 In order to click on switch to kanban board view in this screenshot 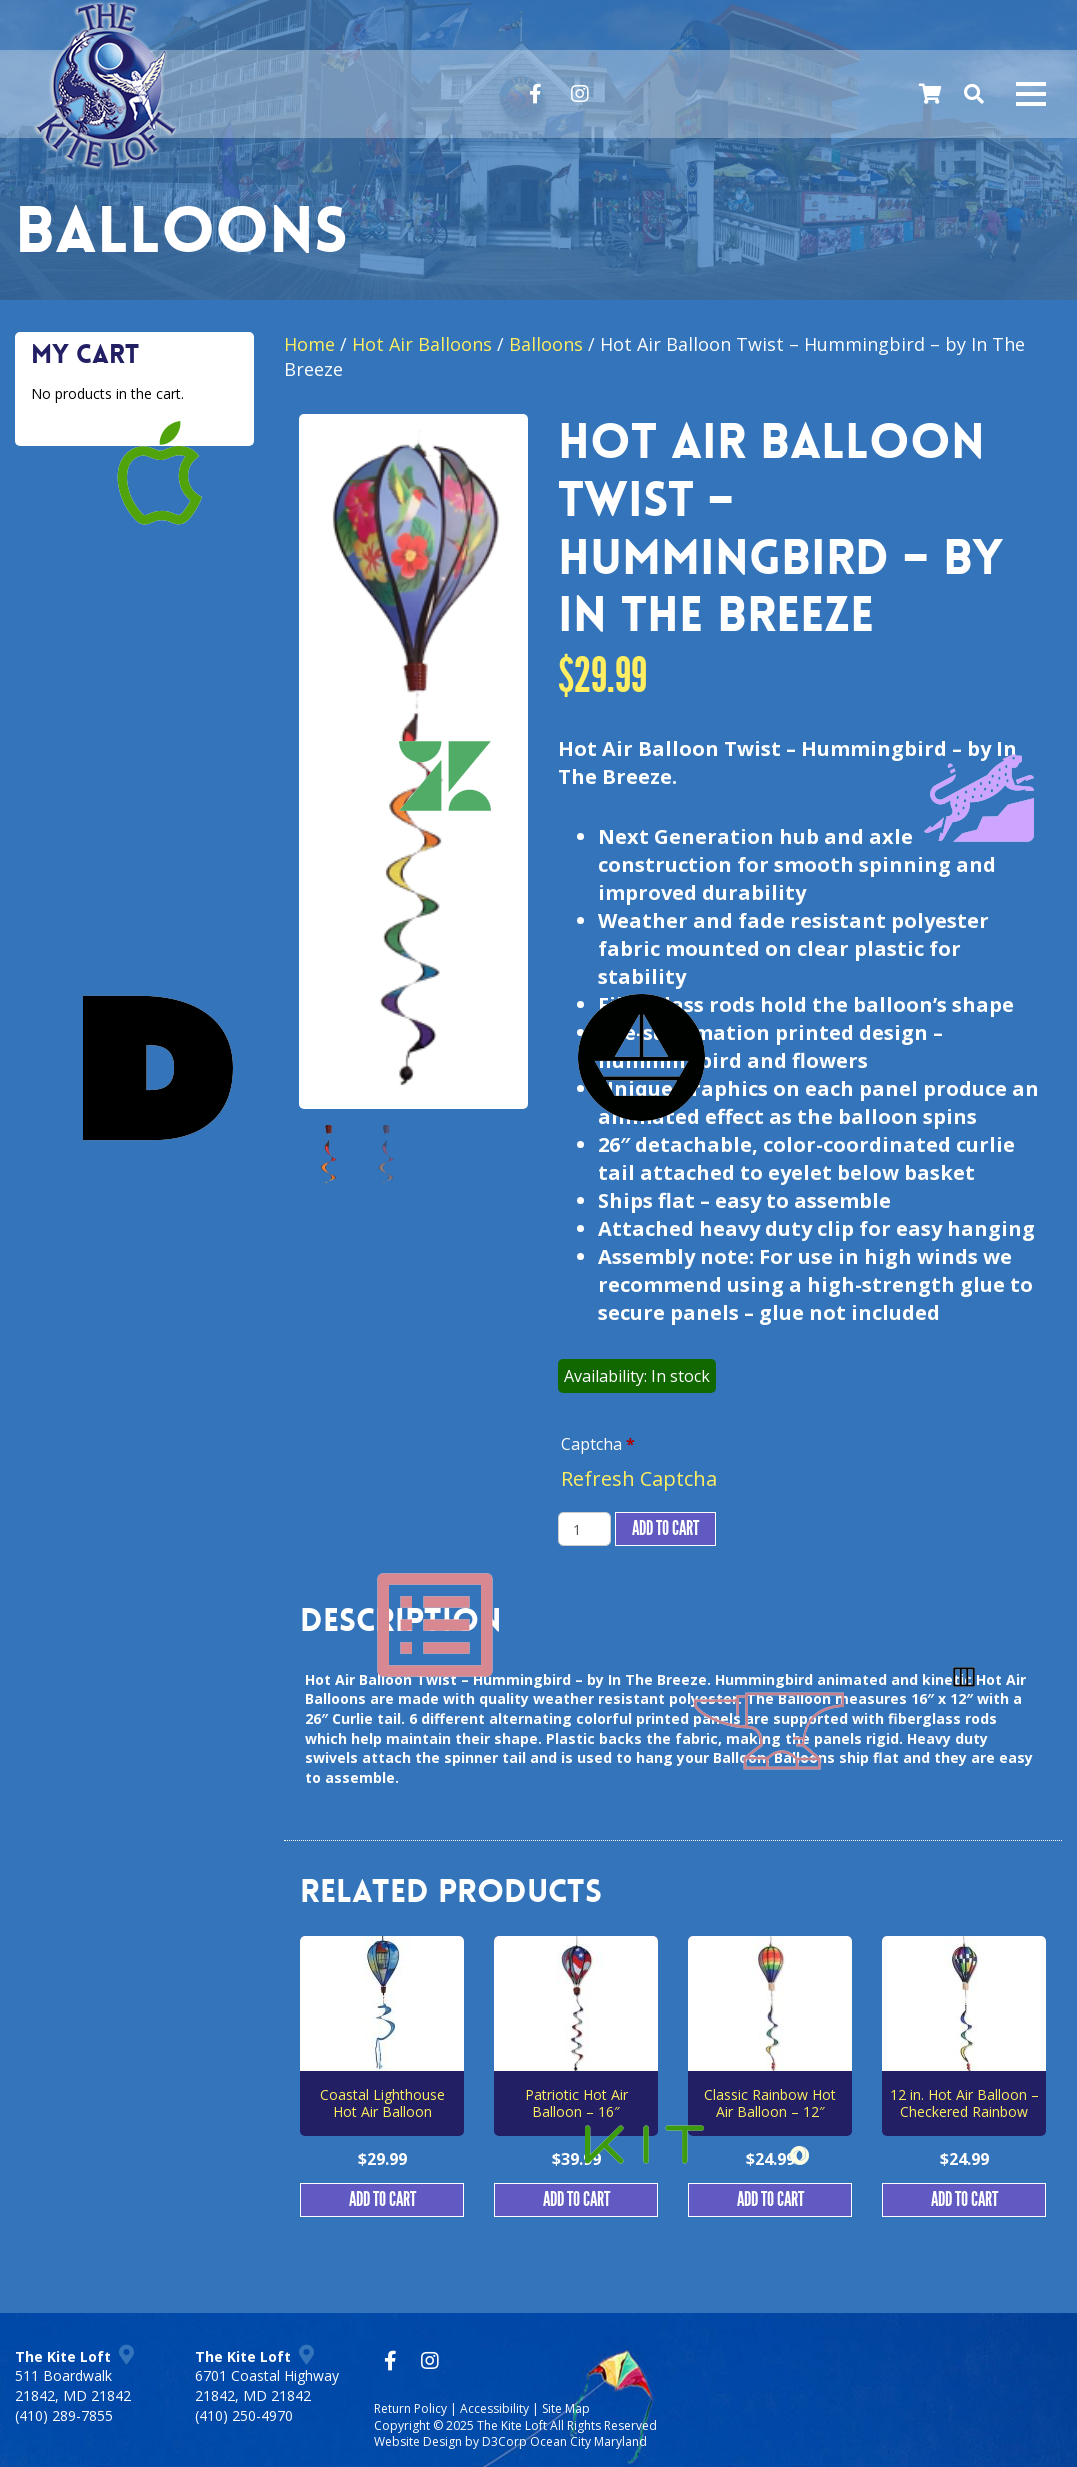, I will do `click(964, 1677)`.